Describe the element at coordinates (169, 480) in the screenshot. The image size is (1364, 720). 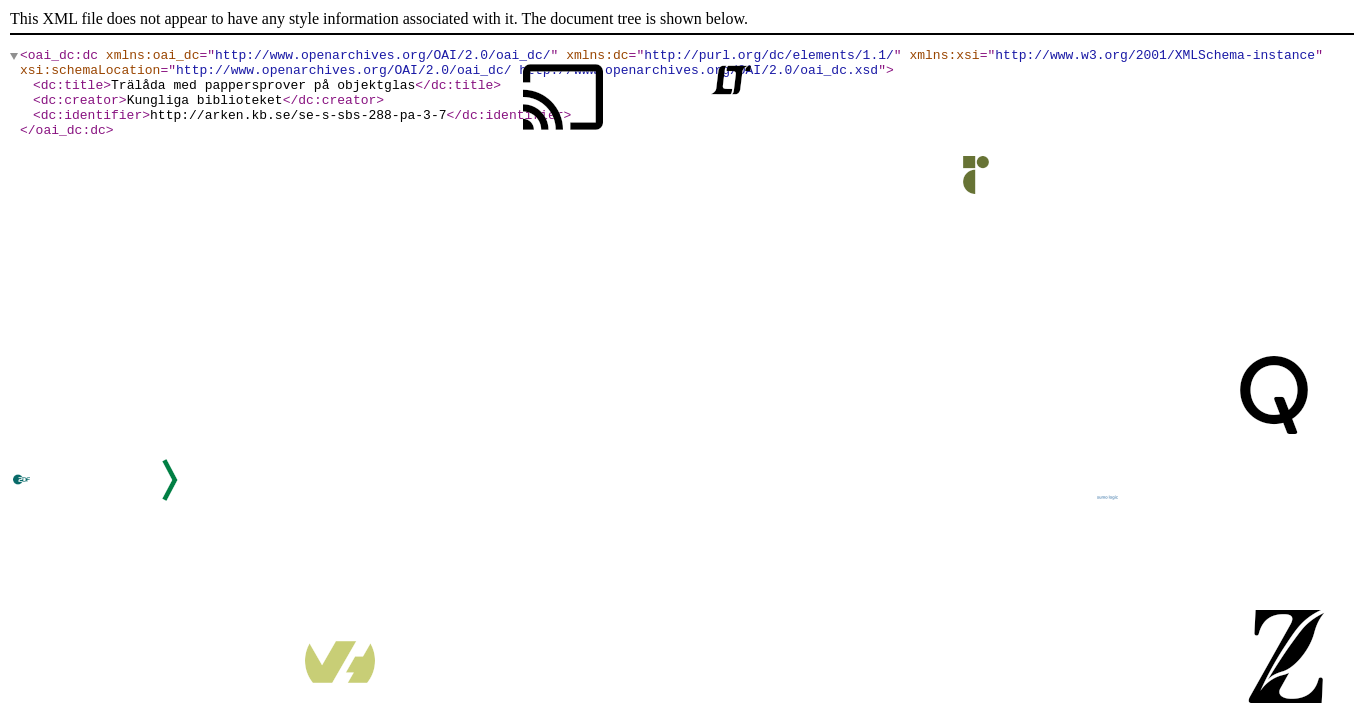
I see `navigate to the next item or page` at that location.